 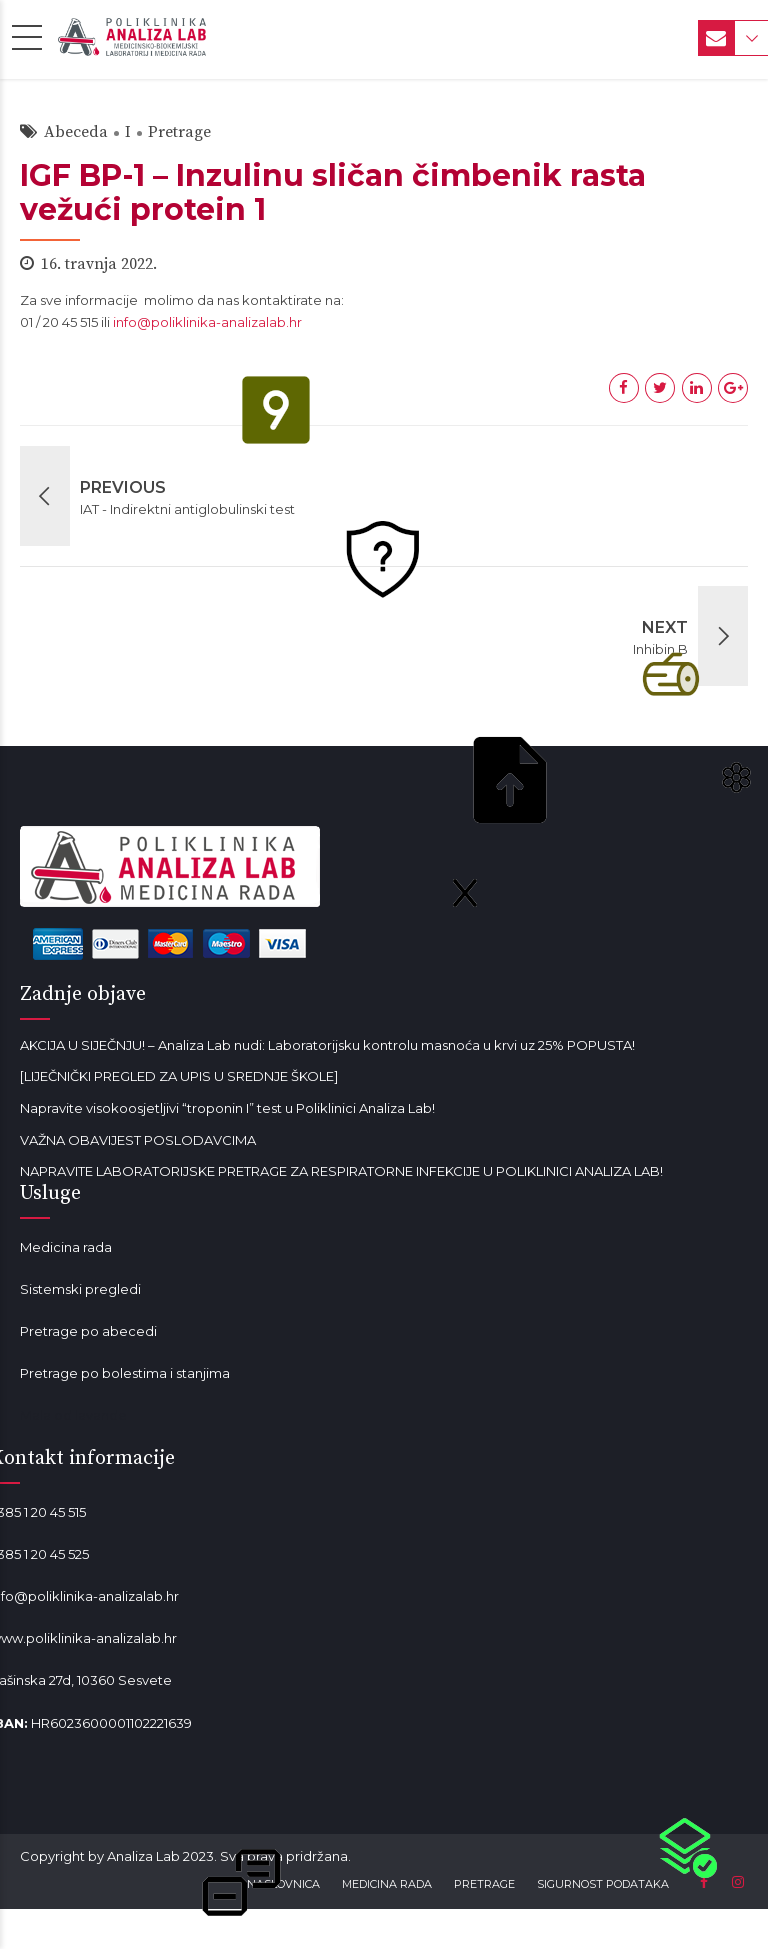 I want to click on indicates an enum member or enumeration value in code, so click(x=241, y=1882).